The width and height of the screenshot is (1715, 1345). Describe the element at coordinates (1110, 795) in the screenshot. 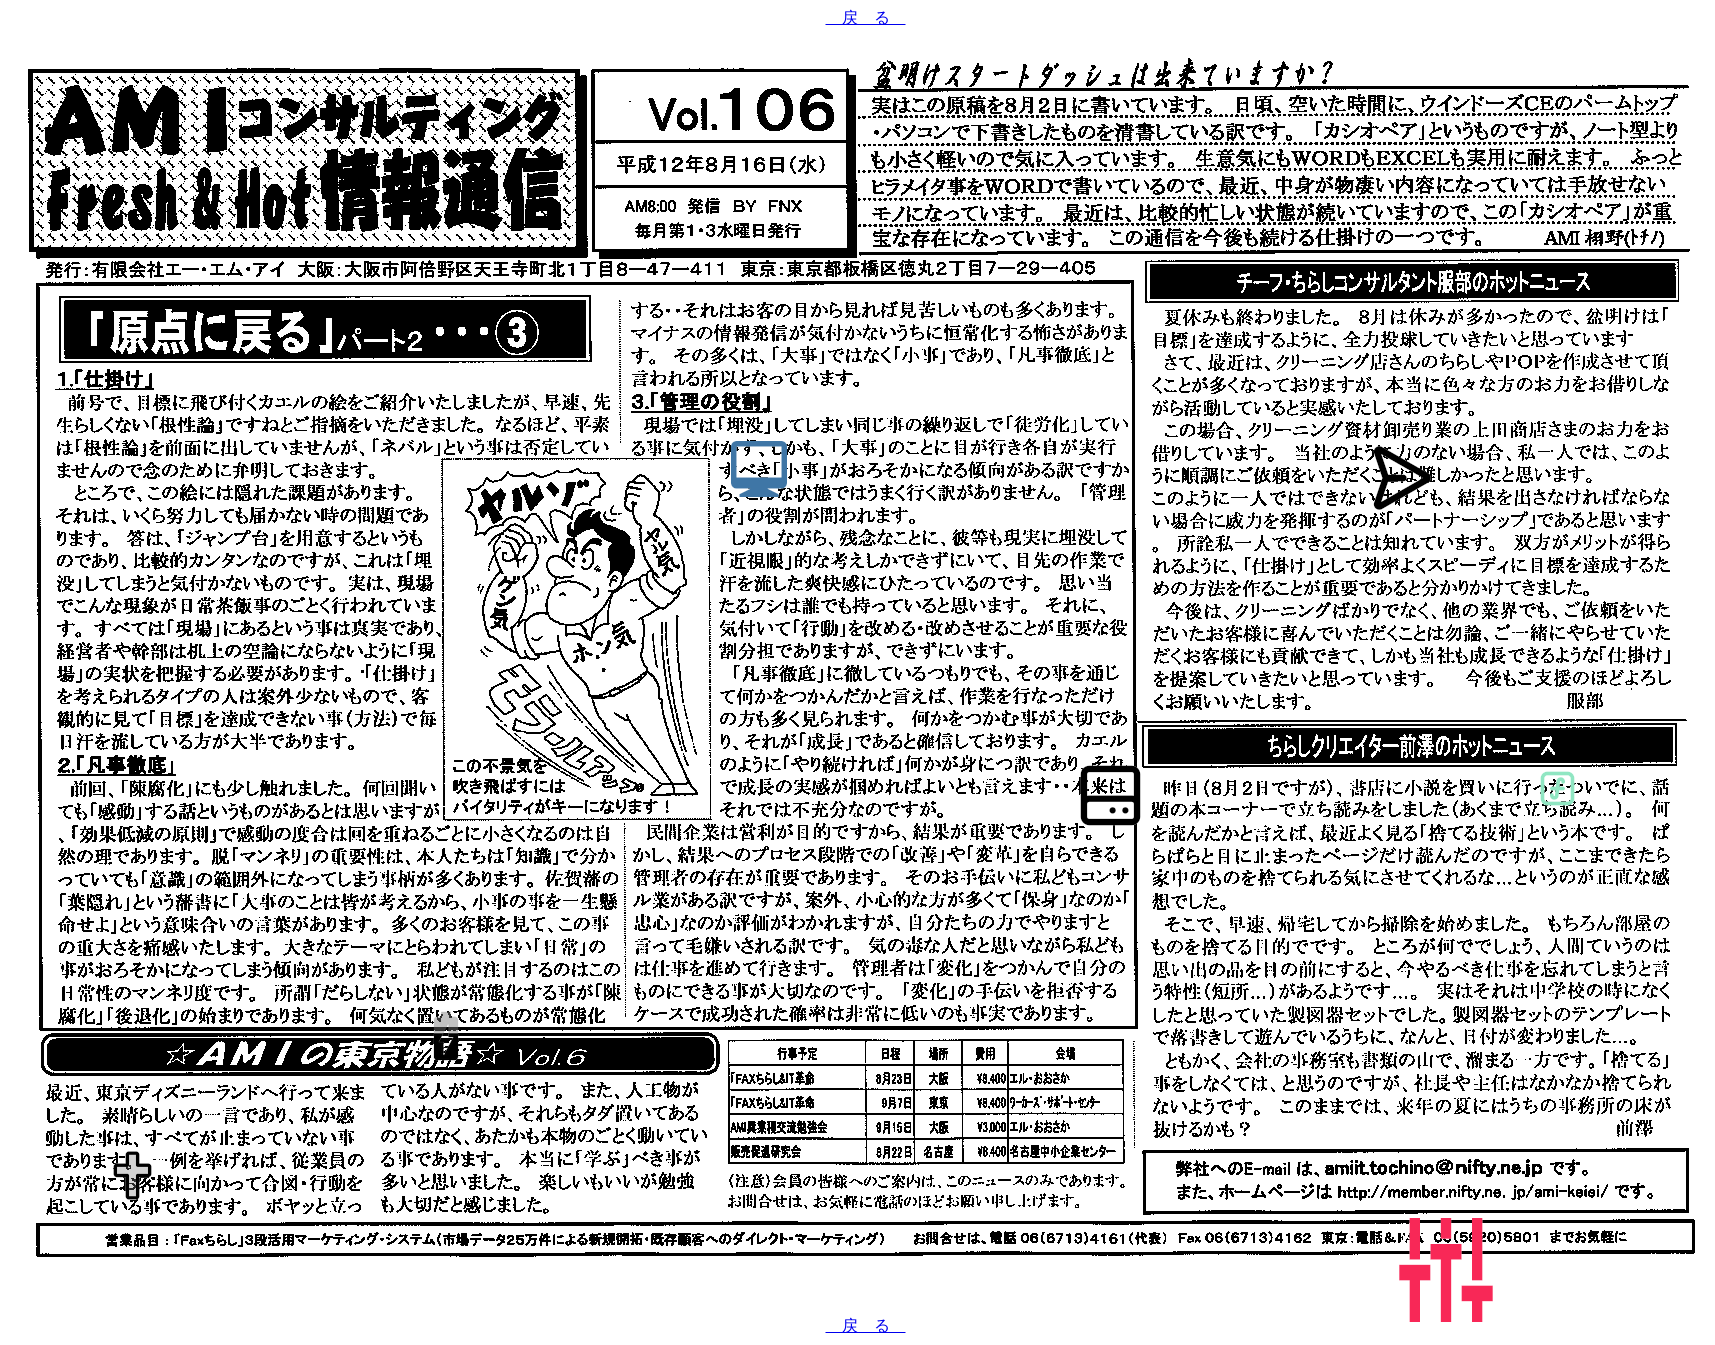

I see `access storage or disk management` at that location.